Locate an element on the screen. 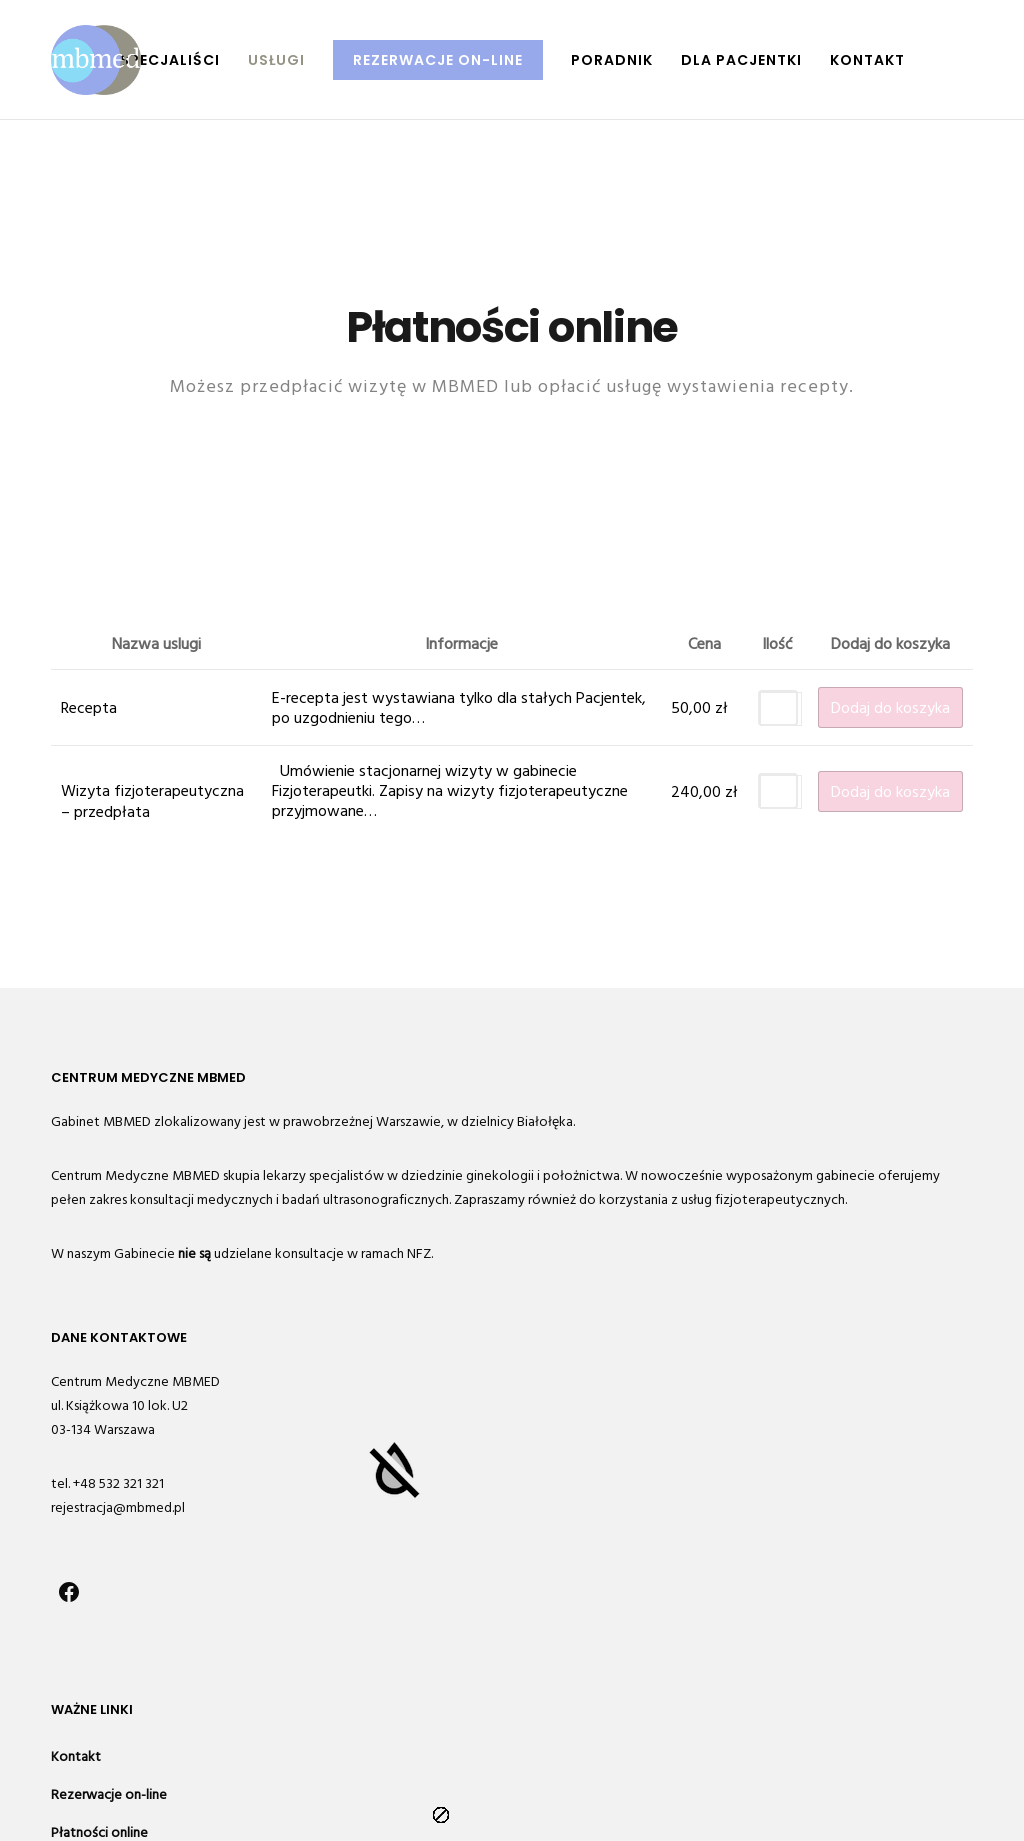 Image resolution: width=1024 pixels, height=1841 pixels. reset text or fill color to default is located at coordinates (394, 1469).